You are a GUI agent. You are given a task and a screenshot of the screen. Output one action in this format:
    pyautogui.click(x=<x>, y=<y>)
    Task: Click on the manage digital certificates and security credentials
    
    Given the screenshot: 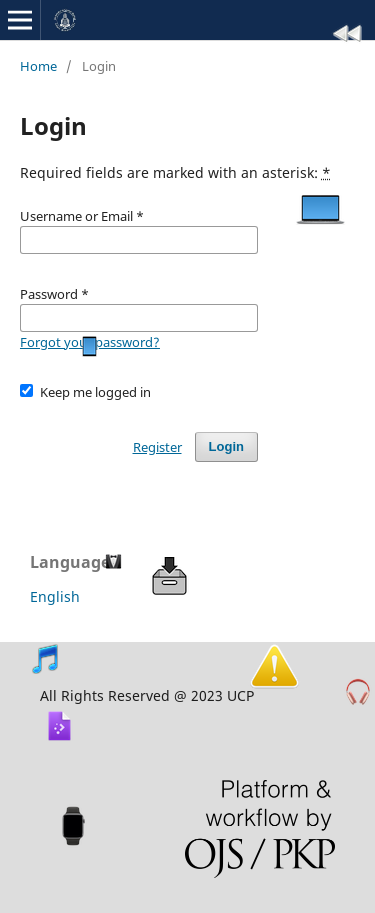 What is the action you would take?
    pyautogui.click(x=113, y=561)
    